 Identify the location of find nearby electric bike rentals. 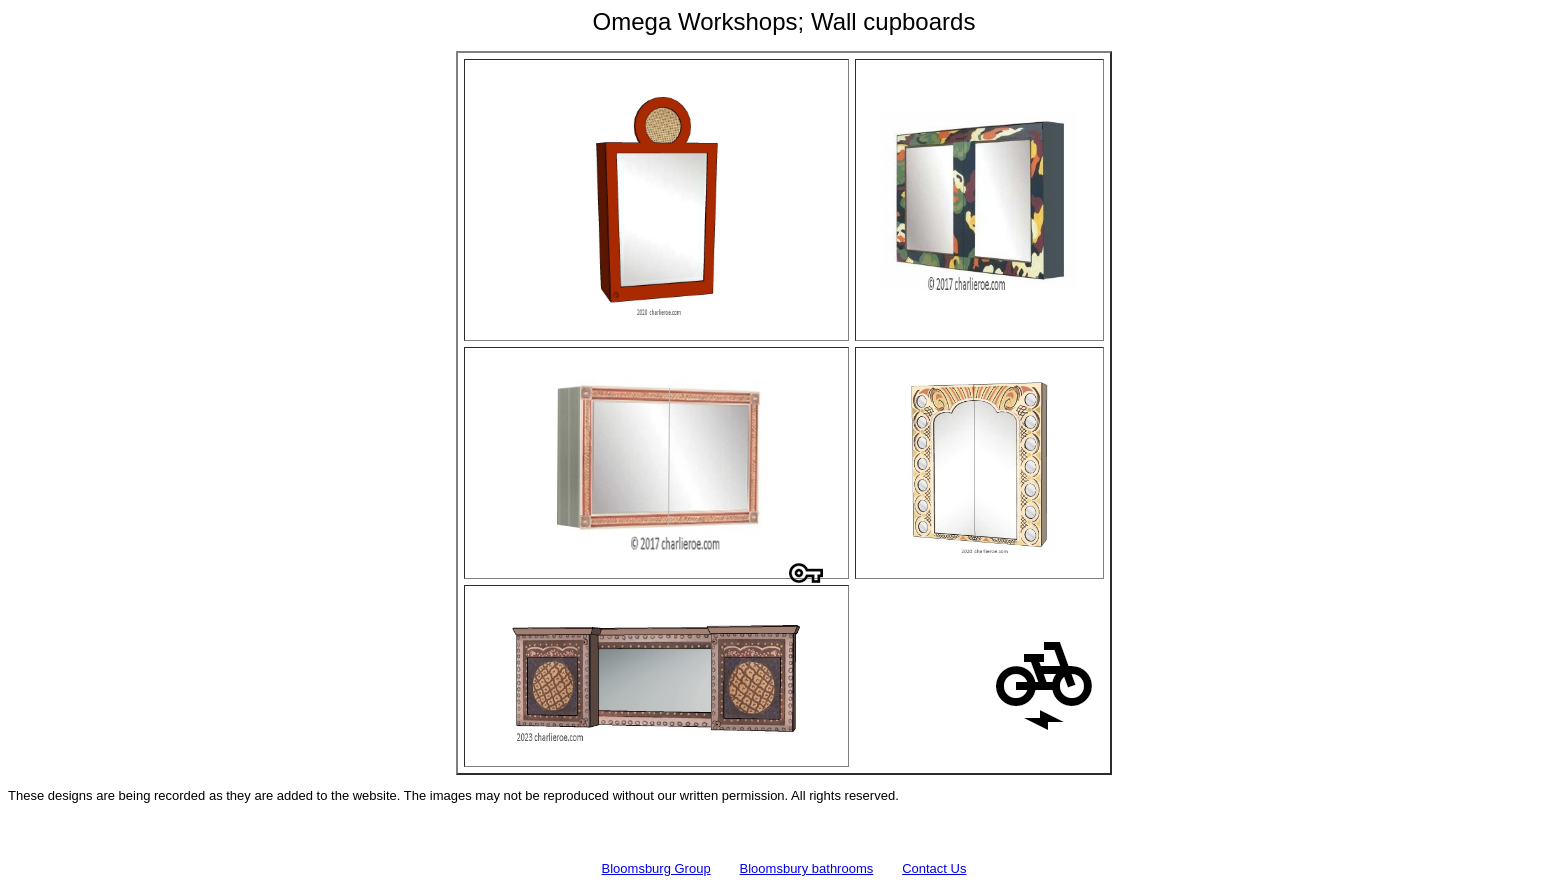
(1044, 686).